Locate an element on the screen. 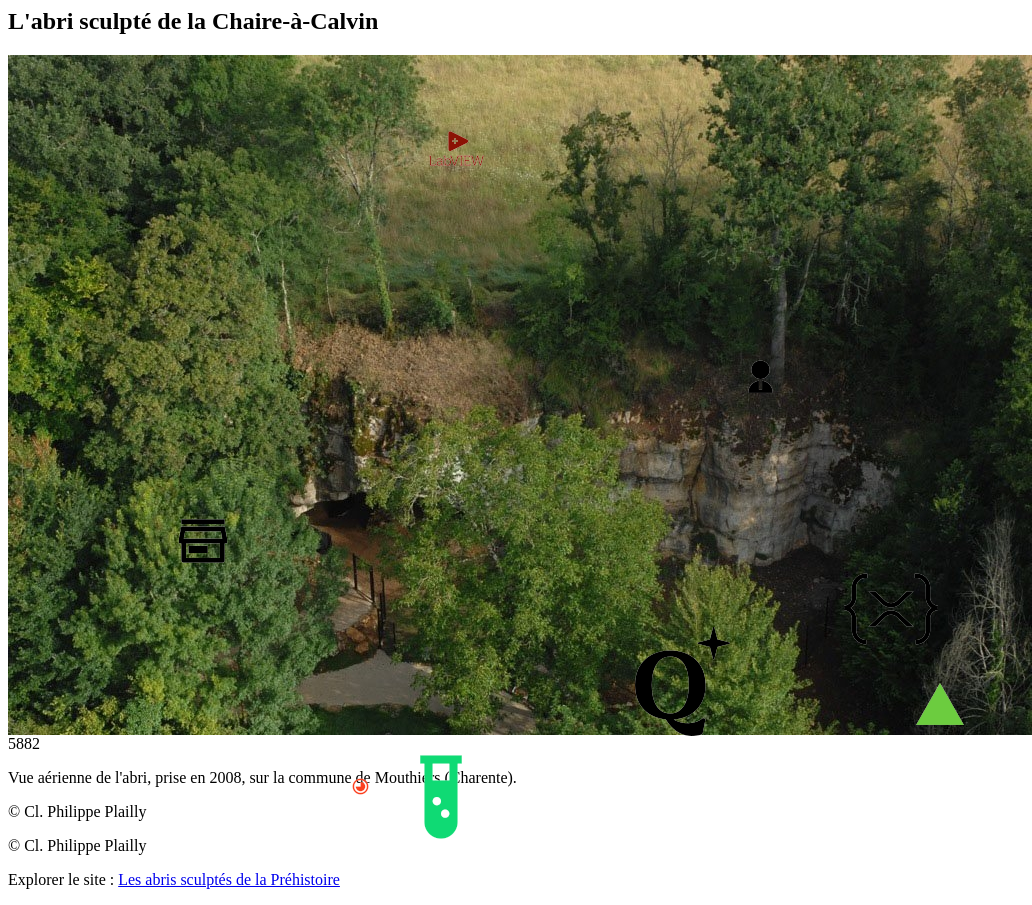  open qwant search engine is located at coordinates (682, 681).